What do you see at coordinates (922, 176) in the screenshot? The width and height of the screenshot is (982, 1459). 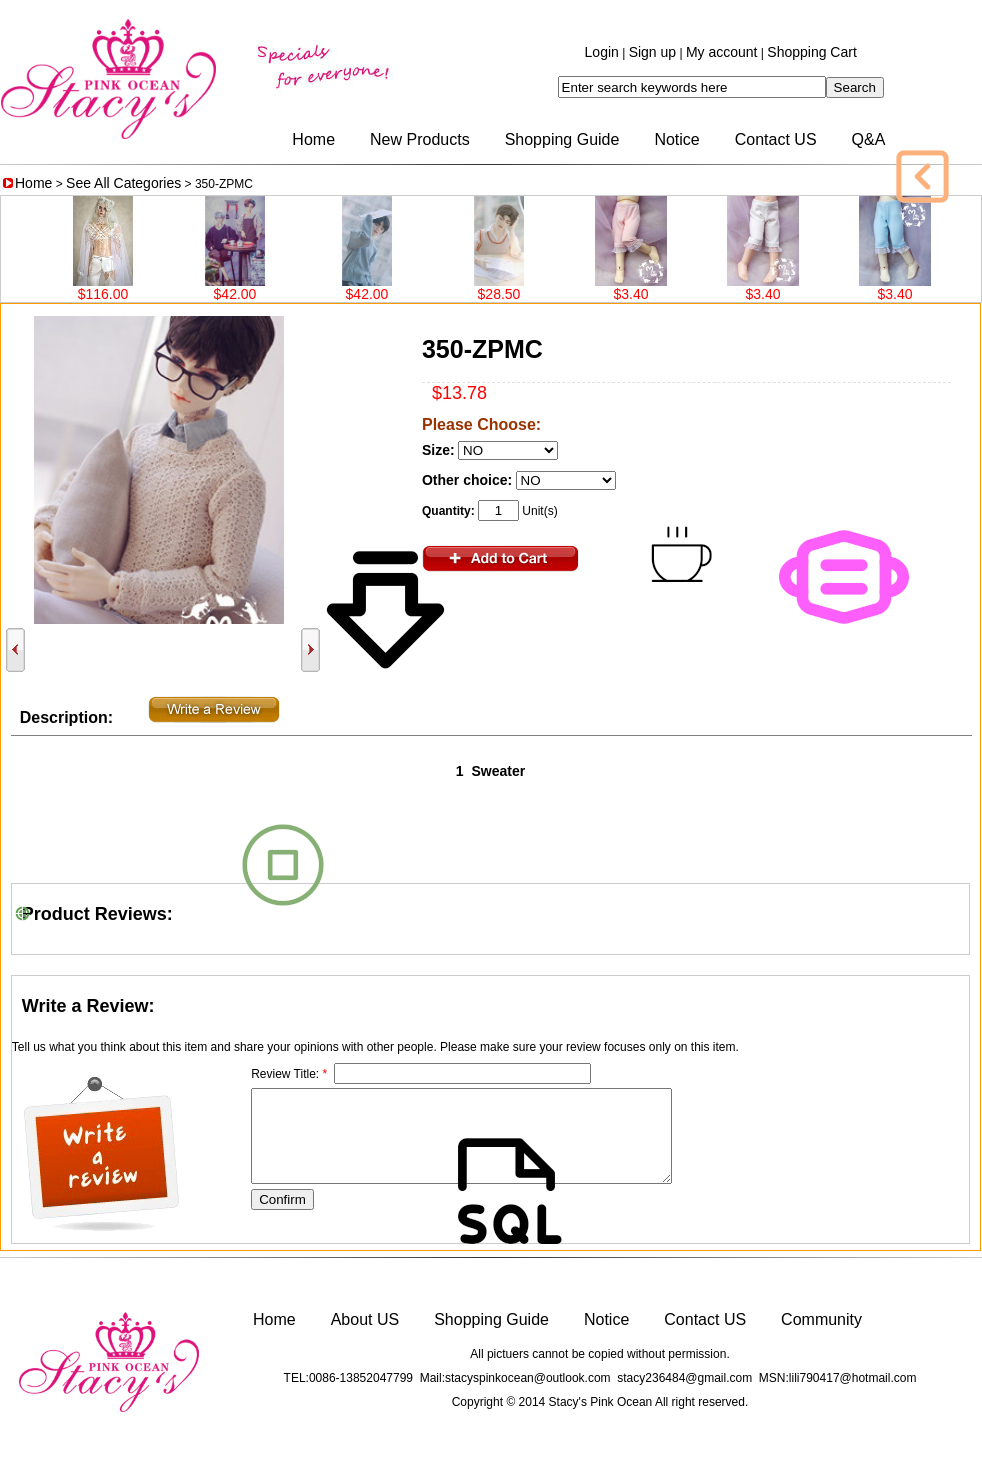 I see `go back to the previous screen` at bounding box center [922, 176].